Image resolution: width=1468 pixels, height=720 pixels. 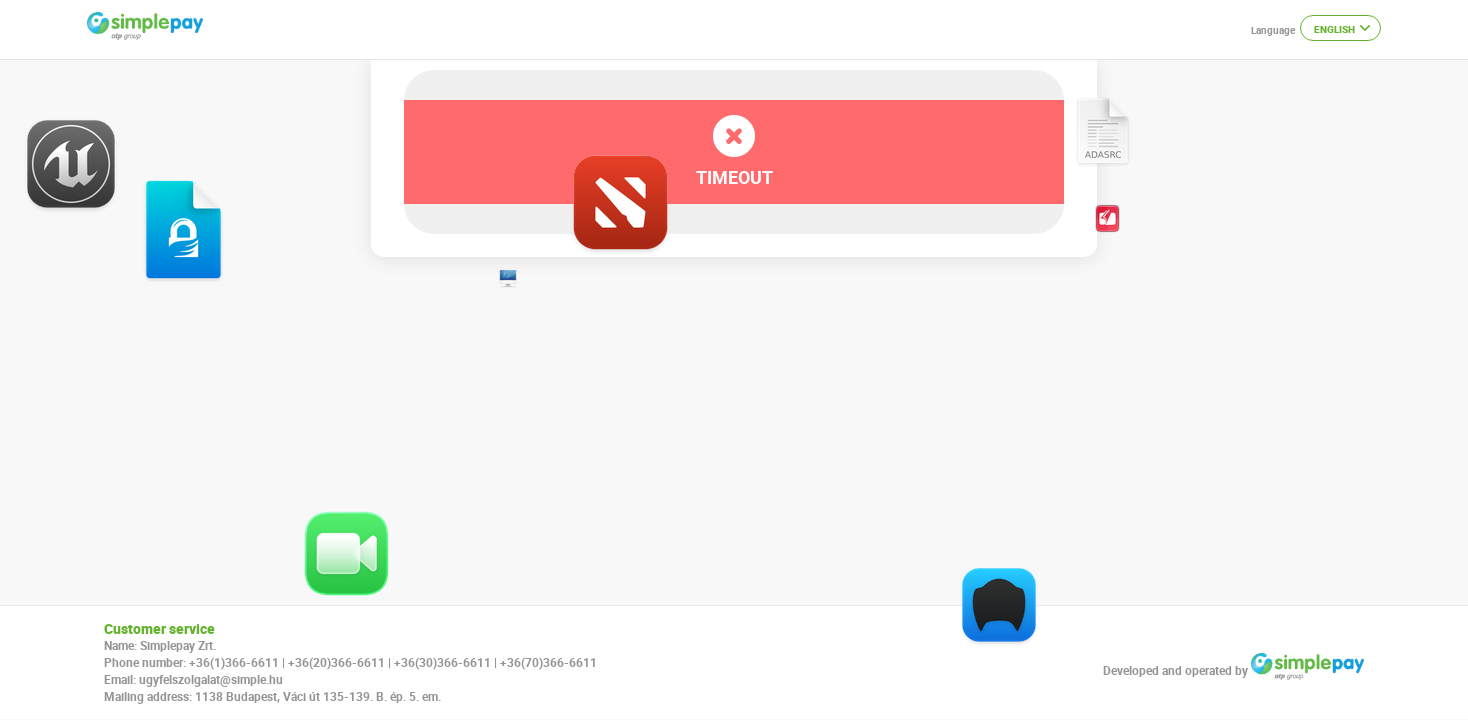 I want to click on a PGP-encrypted file, so click(x=183, y=229).